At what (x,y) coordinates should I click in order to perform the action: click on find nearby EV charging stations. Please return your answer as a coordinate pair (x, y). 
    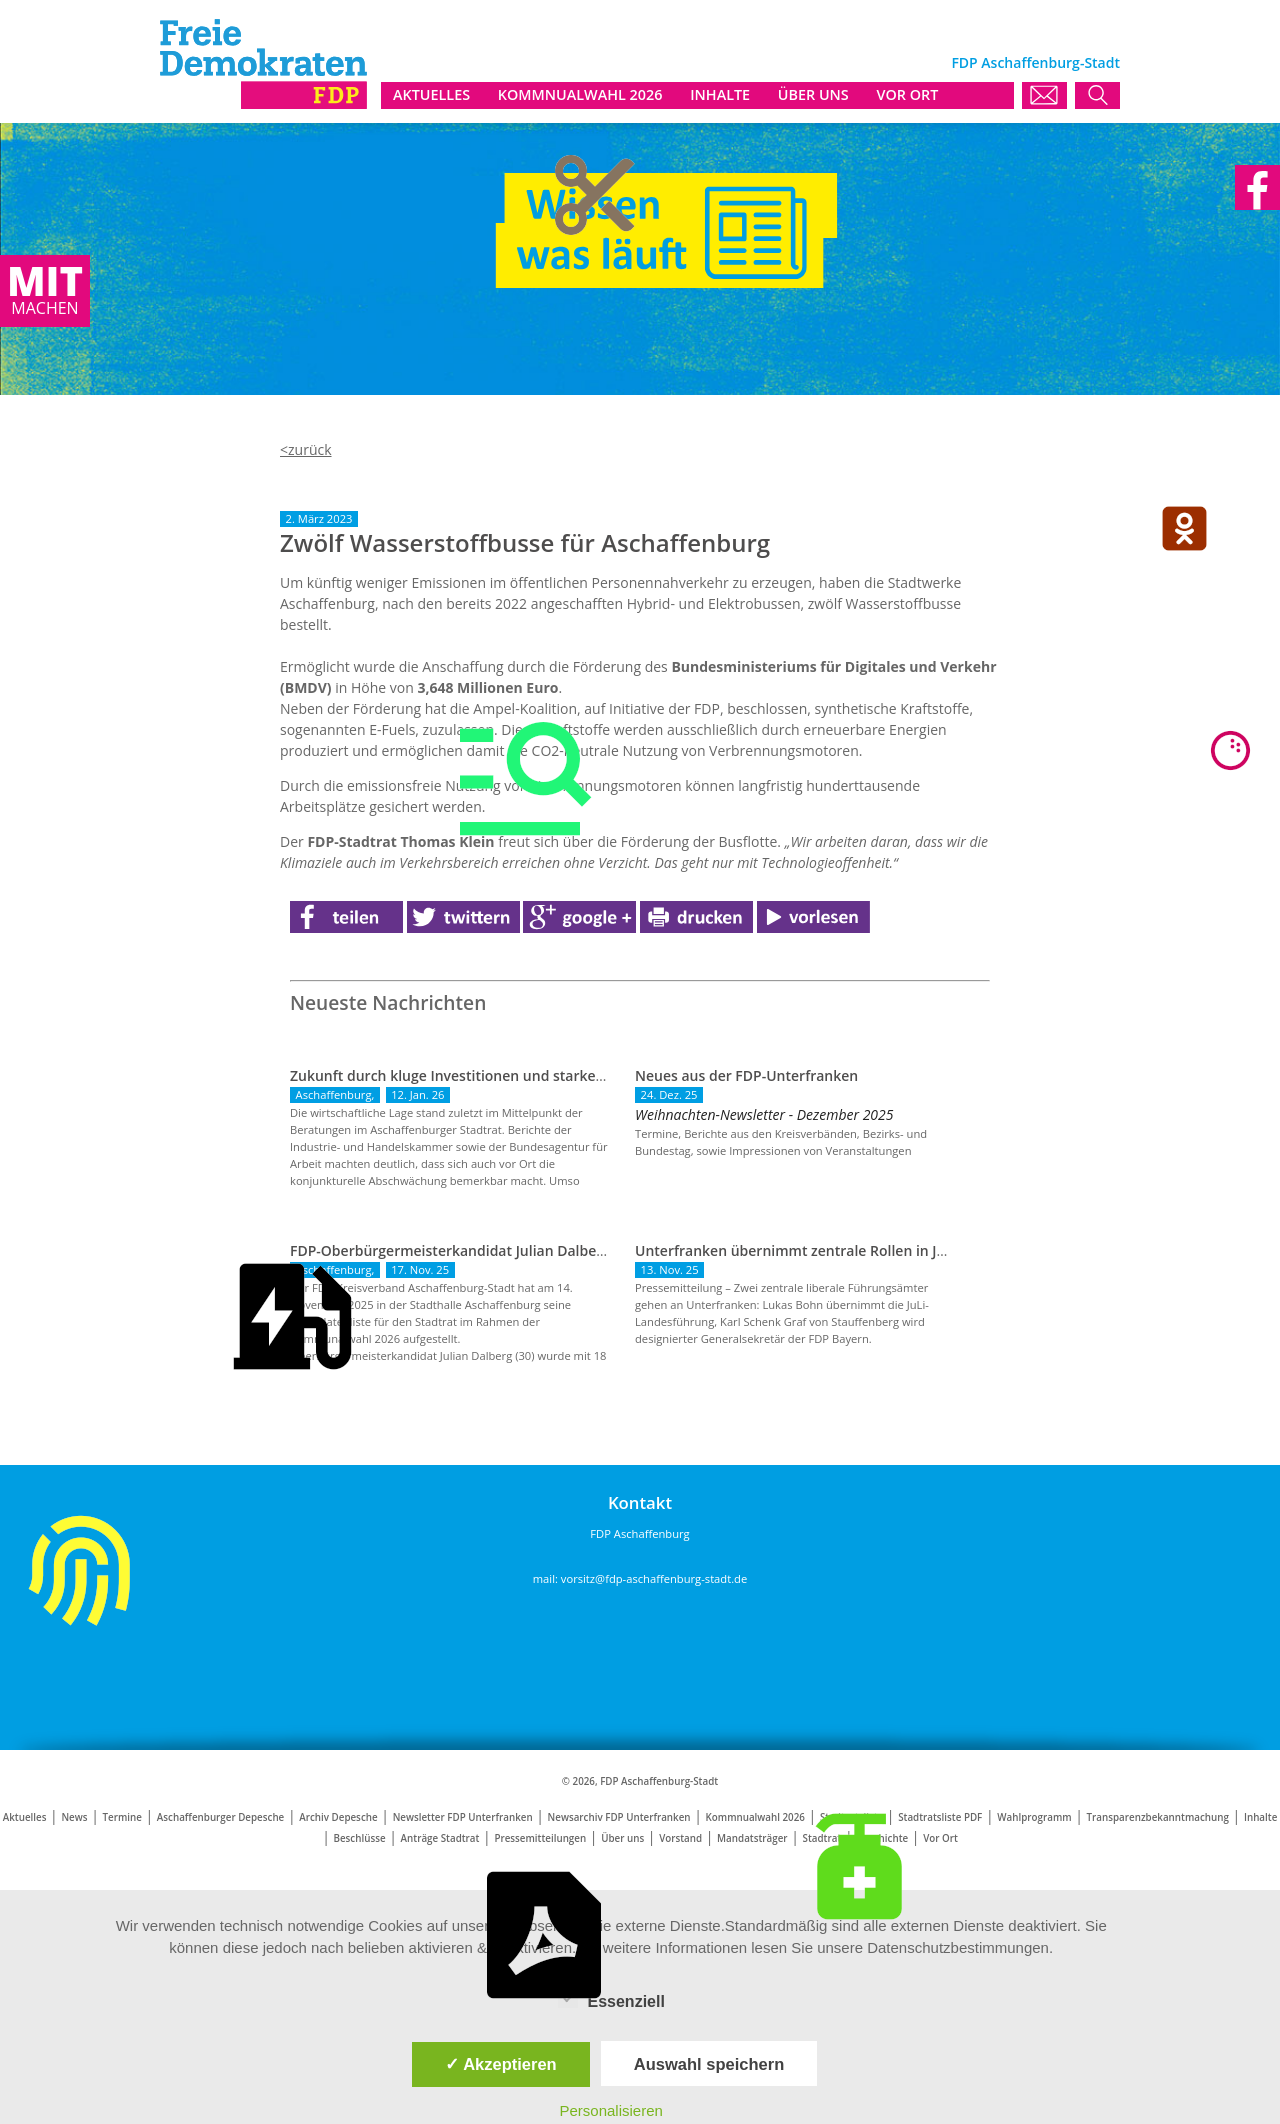
    Looking at the image, I should click on (292, 1316).